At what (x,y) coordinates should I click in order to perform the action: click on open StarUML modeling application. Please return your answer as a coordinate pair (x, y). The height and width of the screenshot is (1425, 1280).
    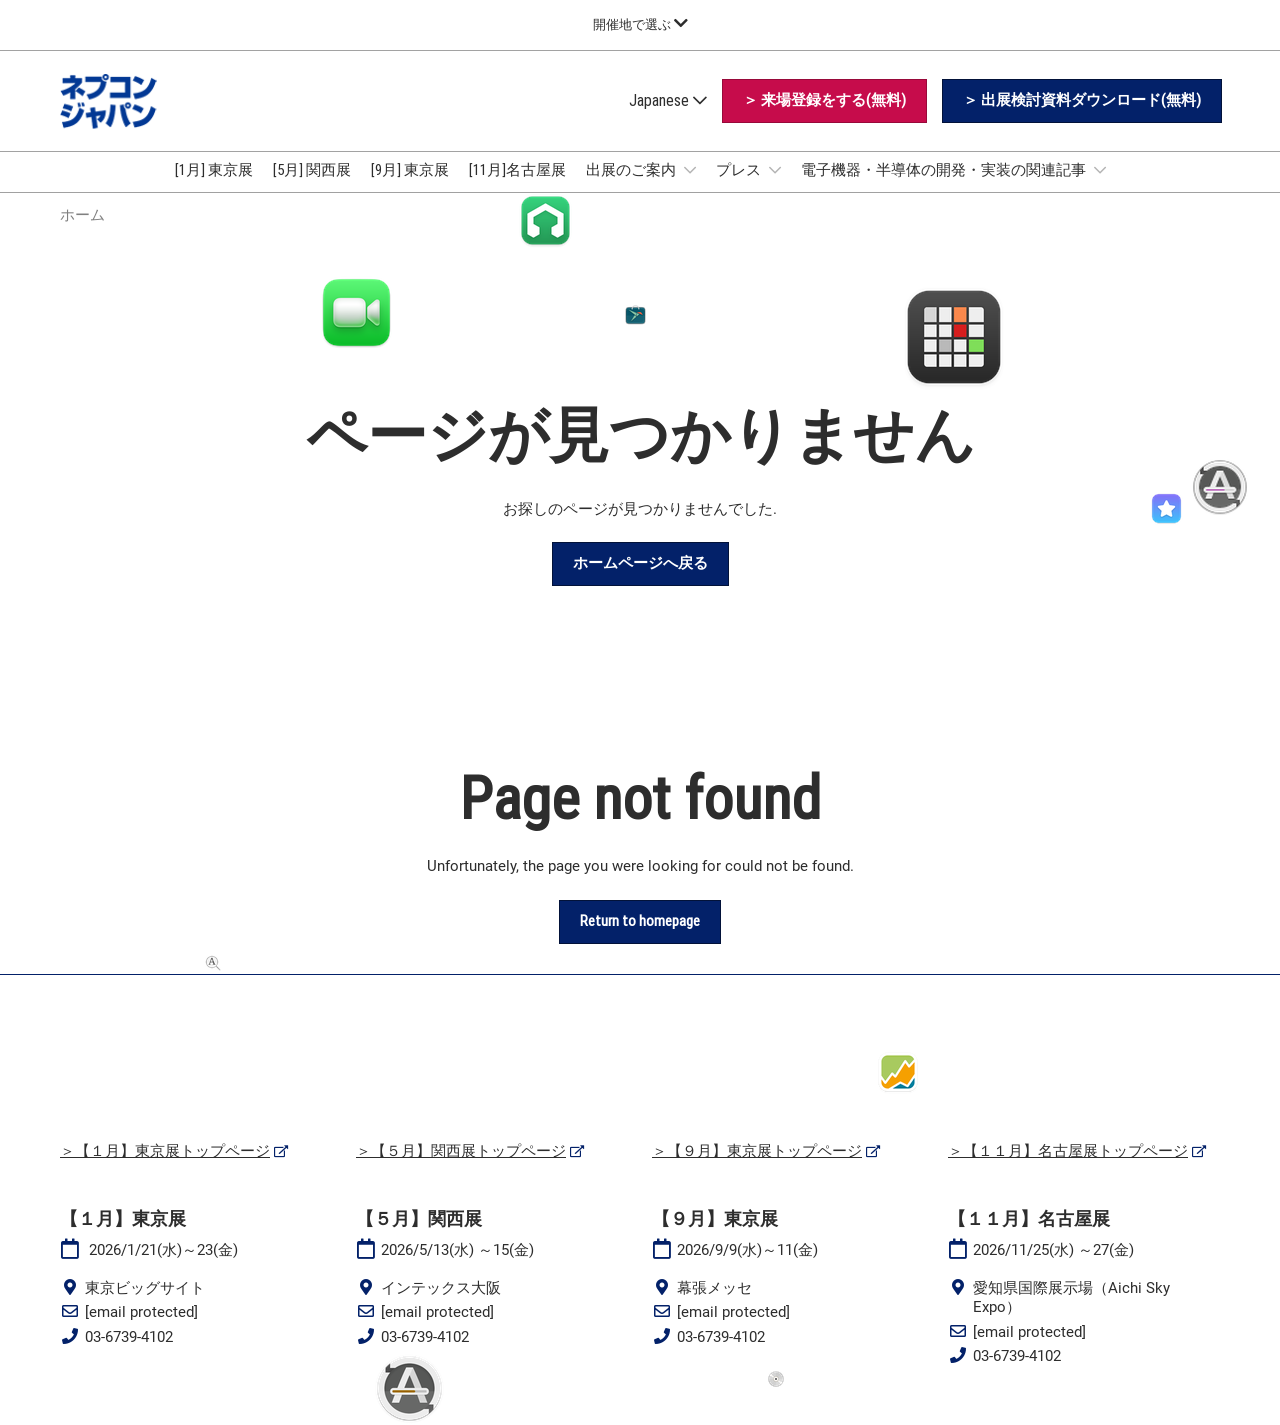
    Looking at the image, I should click on (1166, 508).